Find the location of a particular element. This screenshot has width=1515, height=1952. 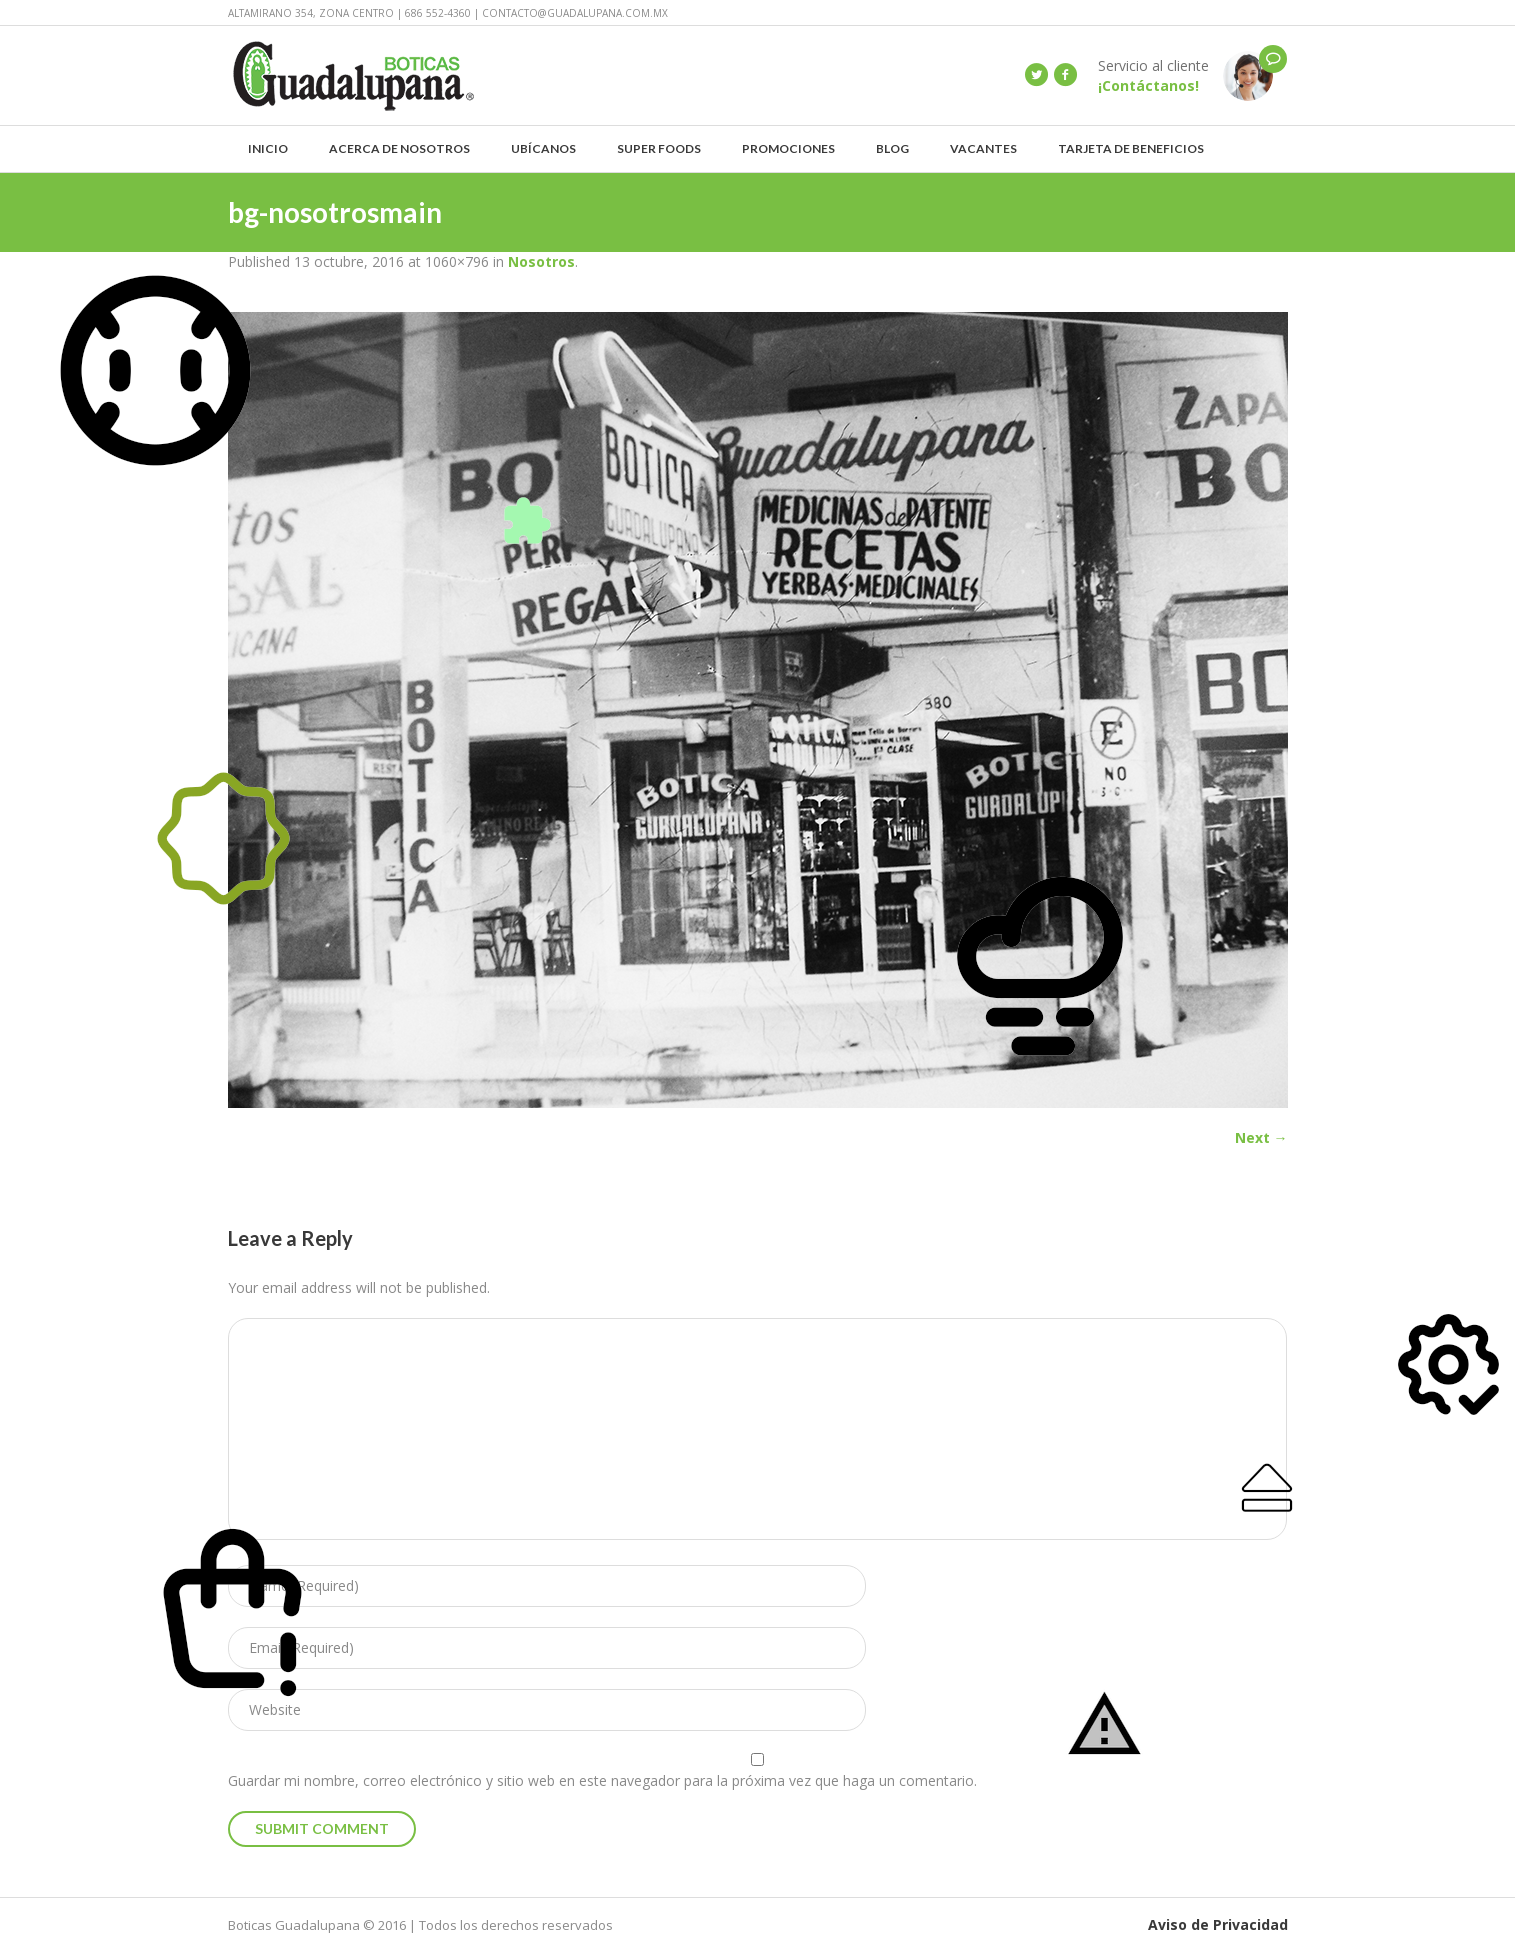

manage browser extensions is located at coordinates (527, 520).